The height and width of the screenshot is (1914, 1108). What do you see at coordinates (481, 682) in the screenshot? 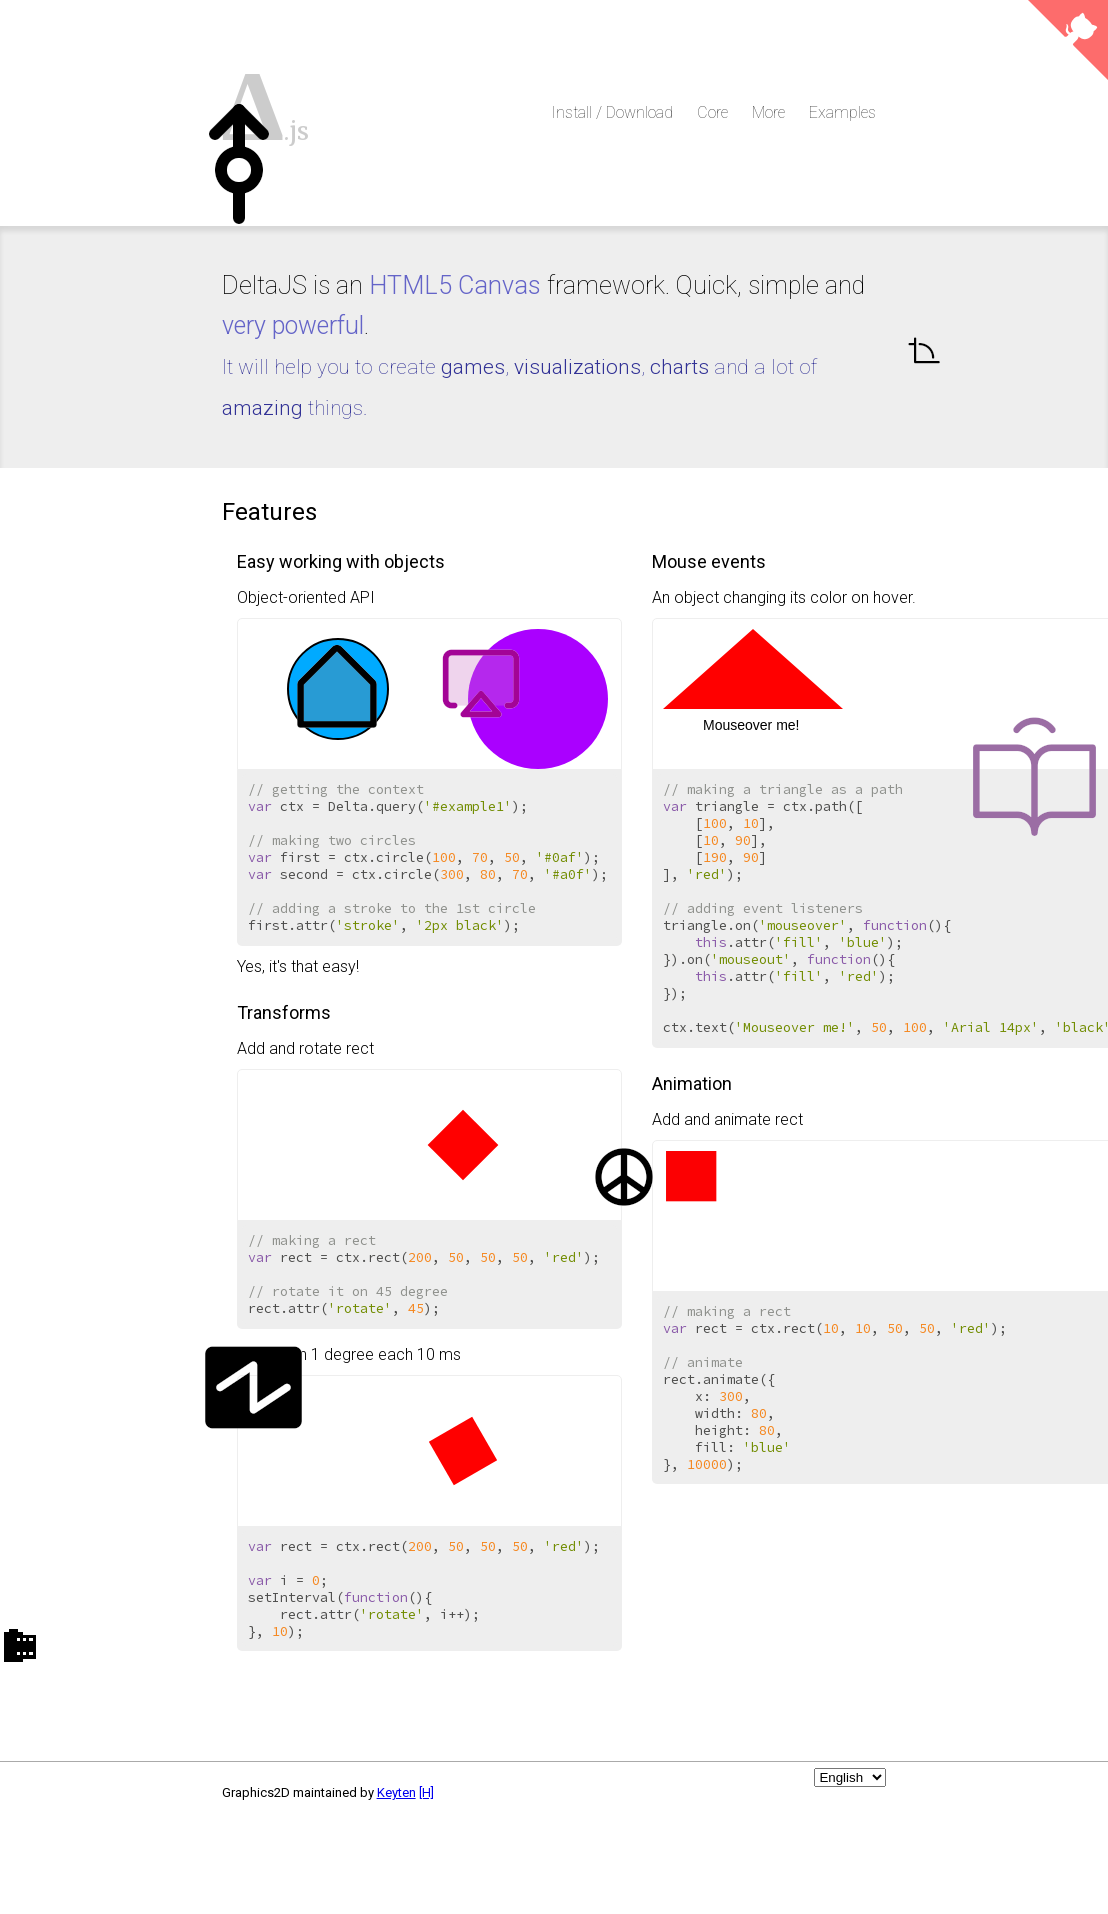
I see `stream content to an external display` at bounding box center [481, 682].